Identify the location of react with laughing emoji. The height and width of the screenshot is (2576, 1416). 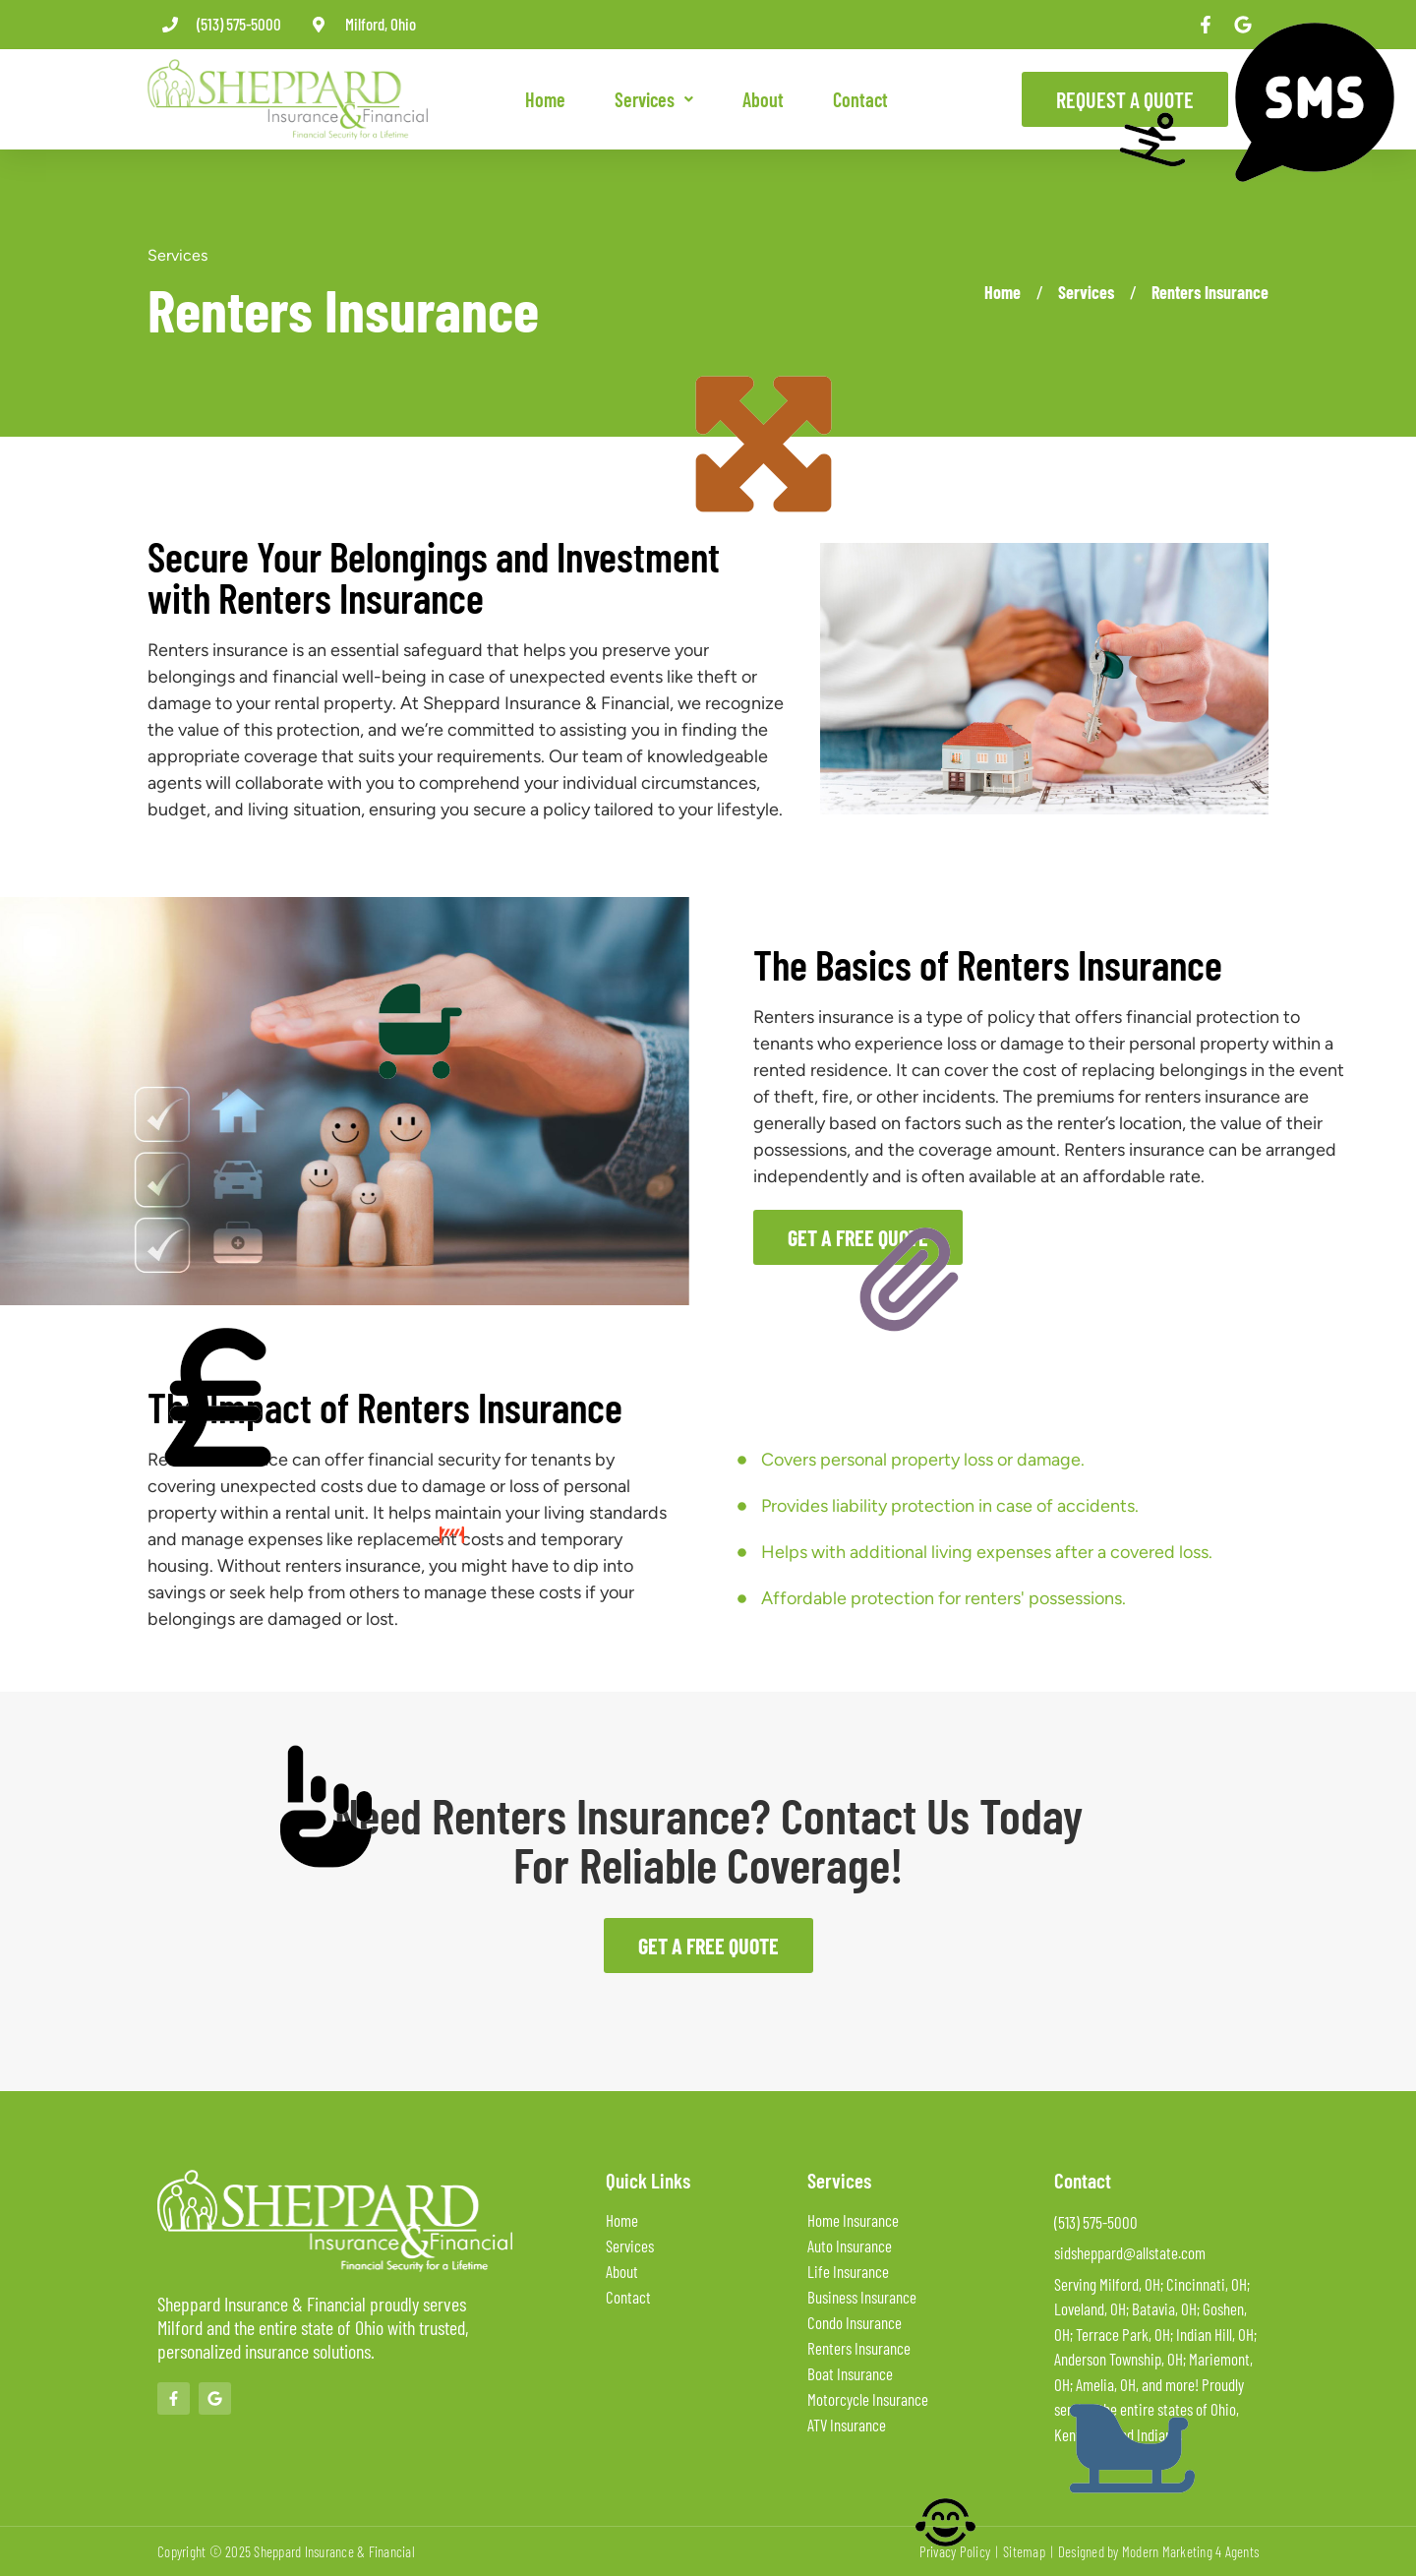
(945, 2522).